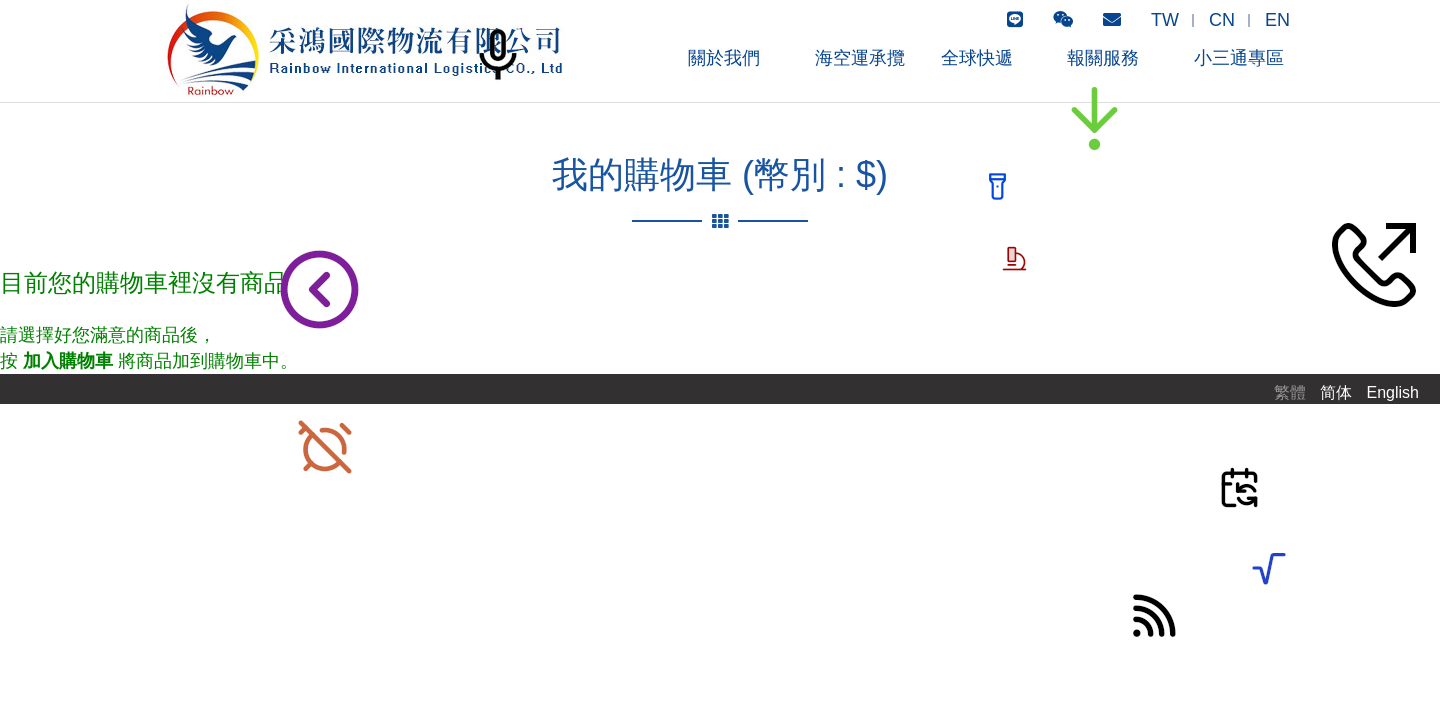 The image size is (1440, 720). What do you see at coordinates (1269, 568) in the screenshot?
I see `square root mathematical operation` at bounding box center [1269, 568].